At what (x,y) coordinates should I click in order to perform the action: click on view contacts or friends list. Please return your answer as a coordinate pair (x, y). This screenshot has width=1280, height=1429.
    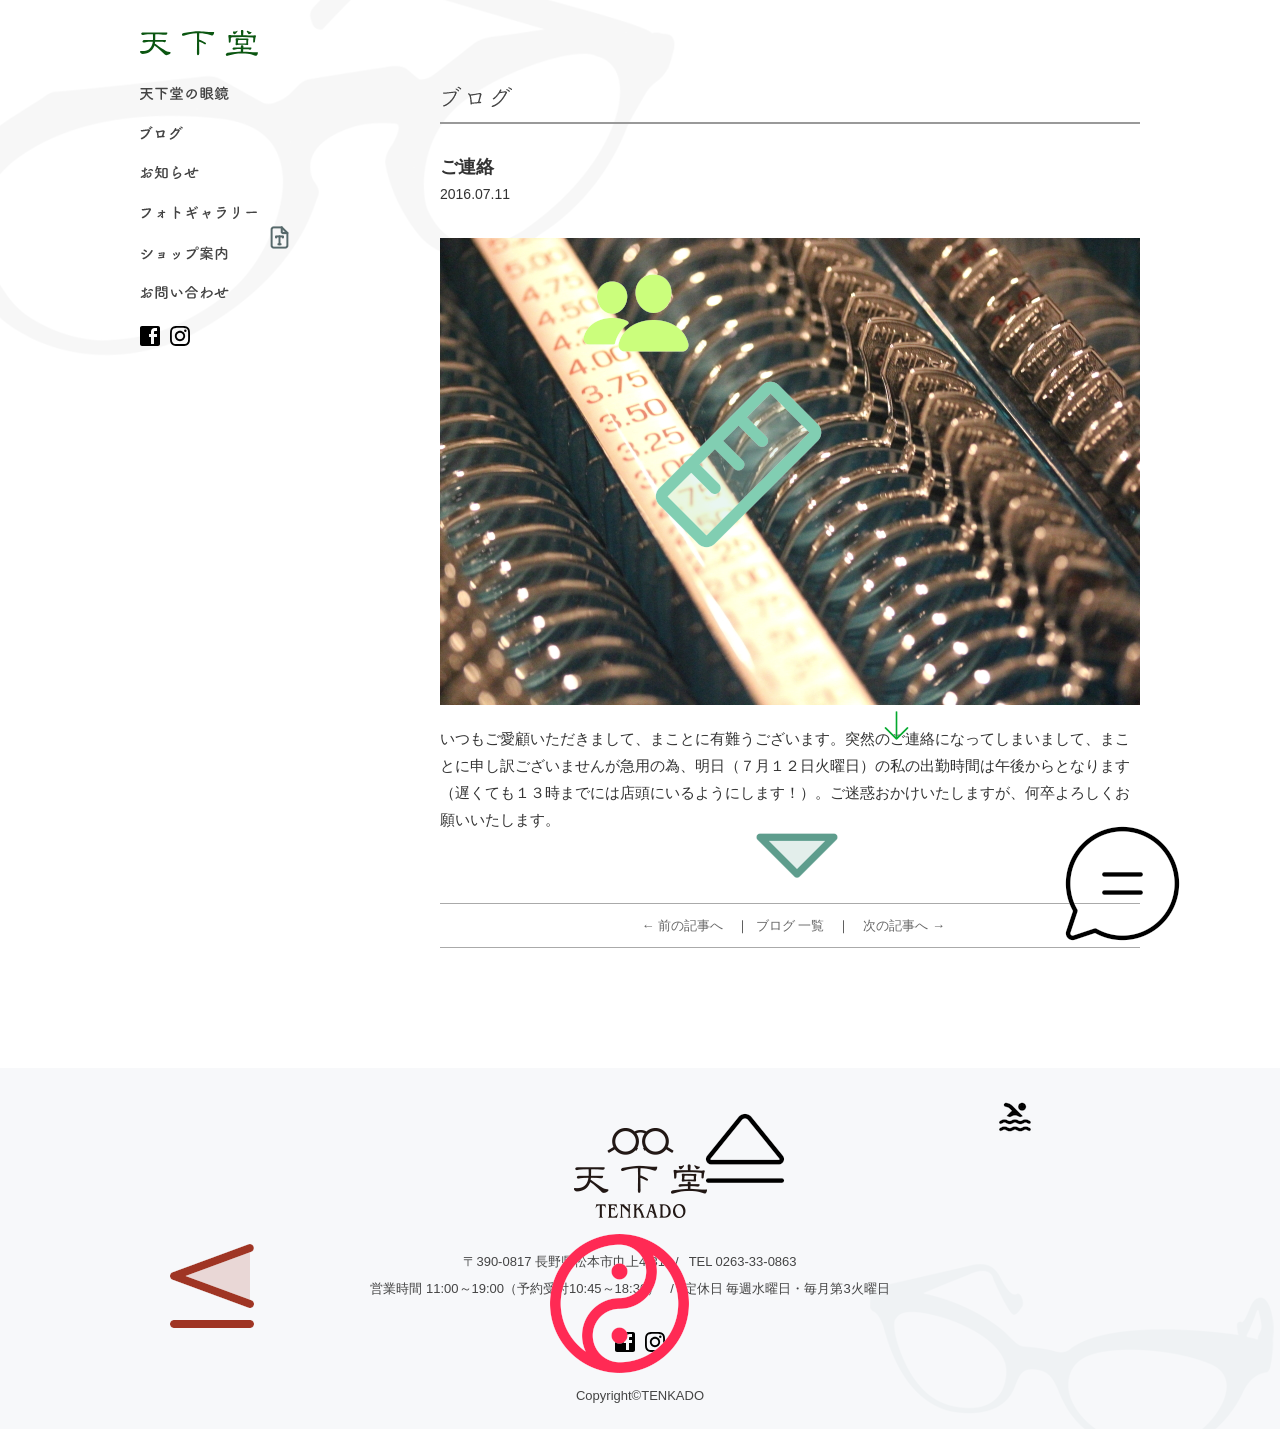
    Looking at the image, I should click on (636, 313).